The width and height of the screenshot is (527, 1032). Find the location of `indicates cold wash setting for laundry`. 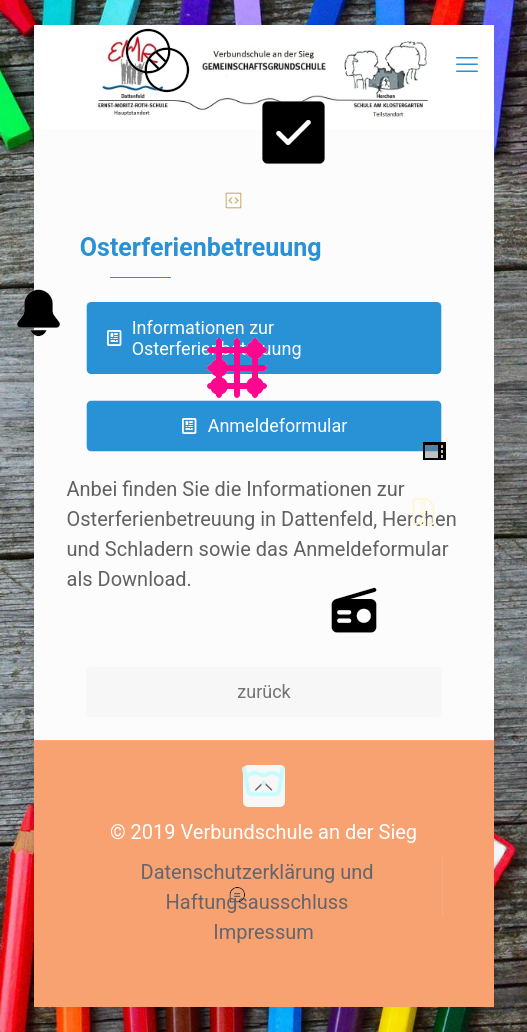

indicates cold wash setting for laundry is located at coordinates (263, 781).